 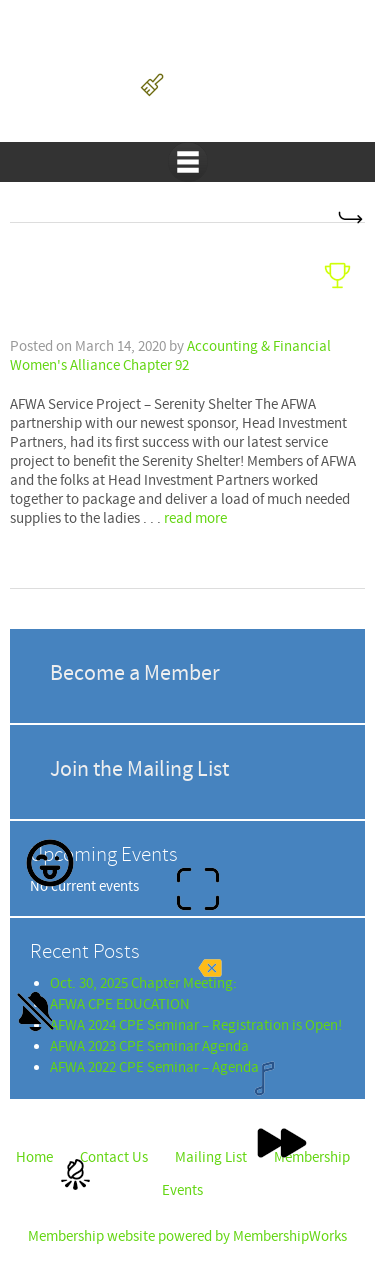 What do you see at coordinates (50, 863) in the screenshot?
I see `add a playful or joking tone to a message` at bounding box center [50, 863].